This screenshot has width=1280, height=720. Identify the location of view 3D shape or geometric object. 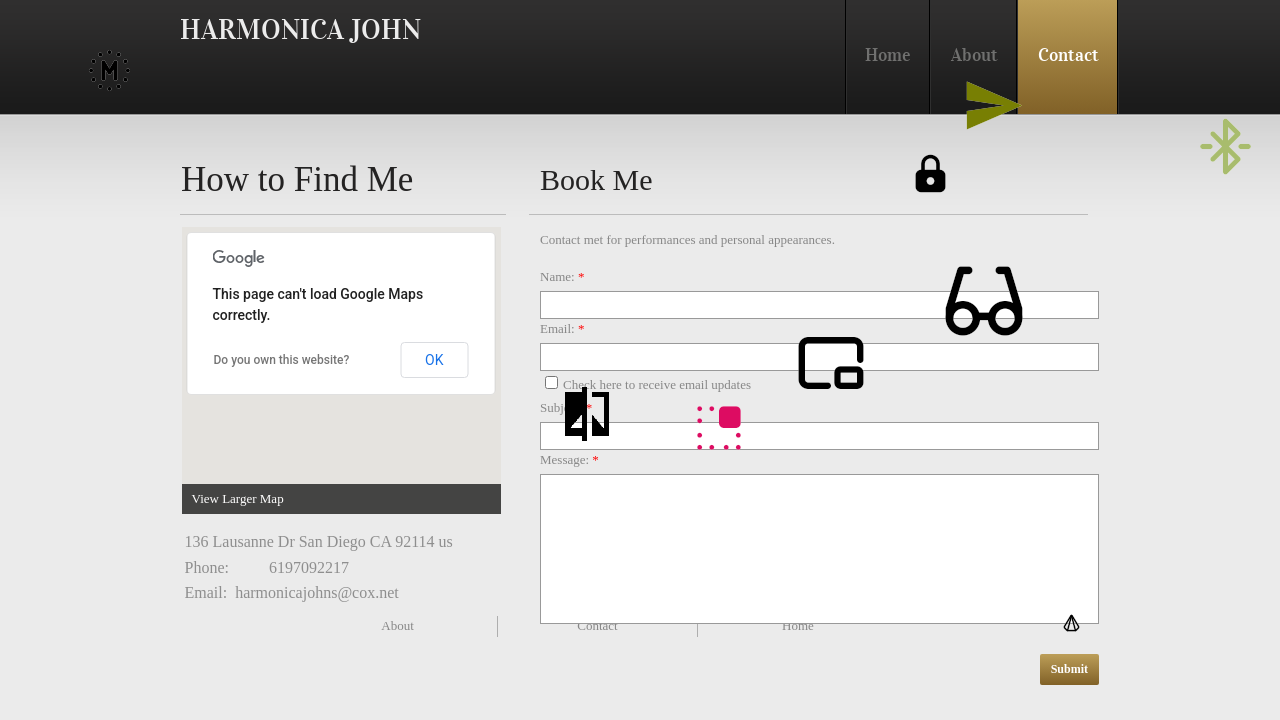
(1071, 623).